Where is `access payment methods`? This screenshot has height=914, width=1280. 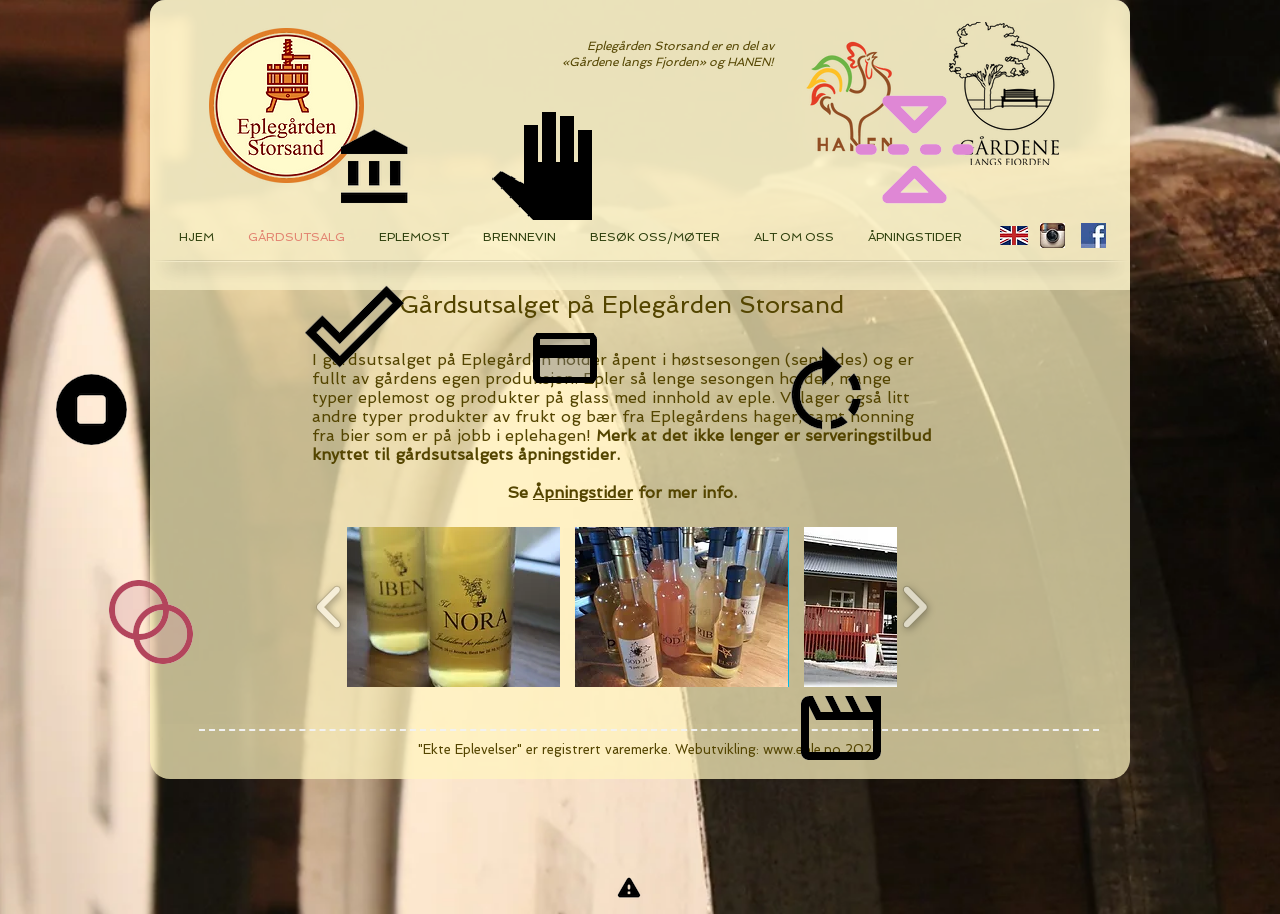 access payment methods is located at coordinates (565, 358).